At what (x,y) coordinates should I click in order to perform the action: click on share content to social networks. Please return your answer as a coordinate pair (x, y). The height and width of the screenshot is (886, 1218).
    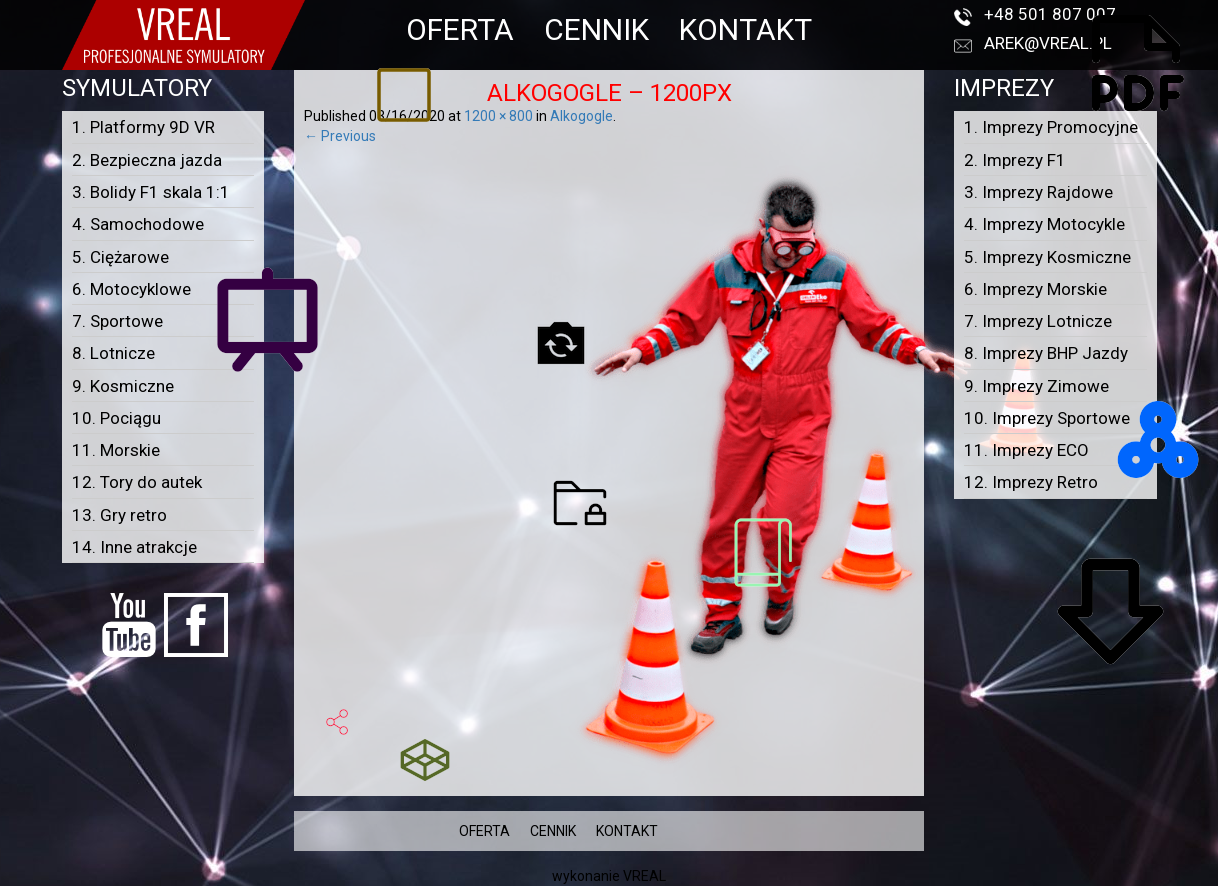
    Looking at the image, I should click on (338, 722).